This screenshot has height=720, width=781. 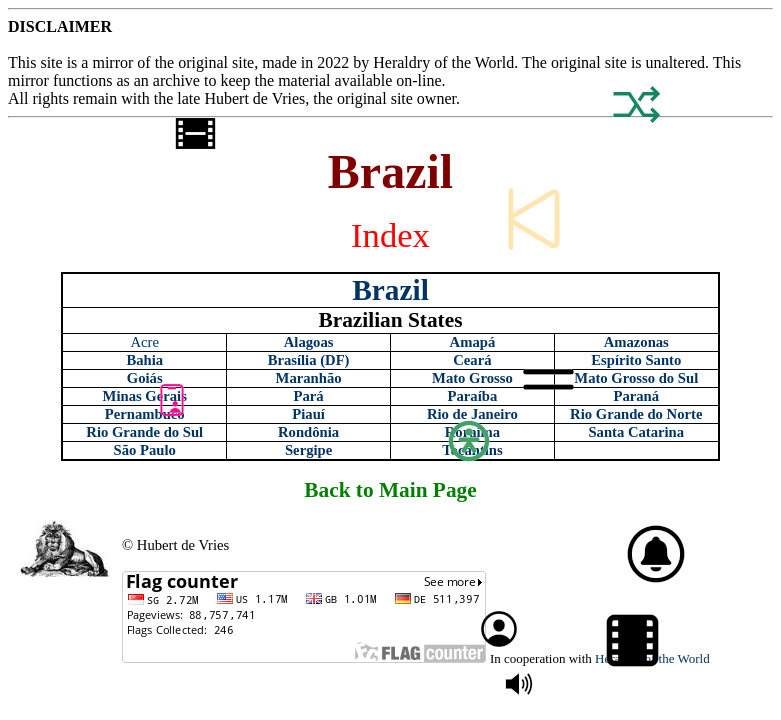 What do you see at coordinates (519, 684) in the screenshot?
I see `volume is set to high or maximum` at bounding box center [519, 684].